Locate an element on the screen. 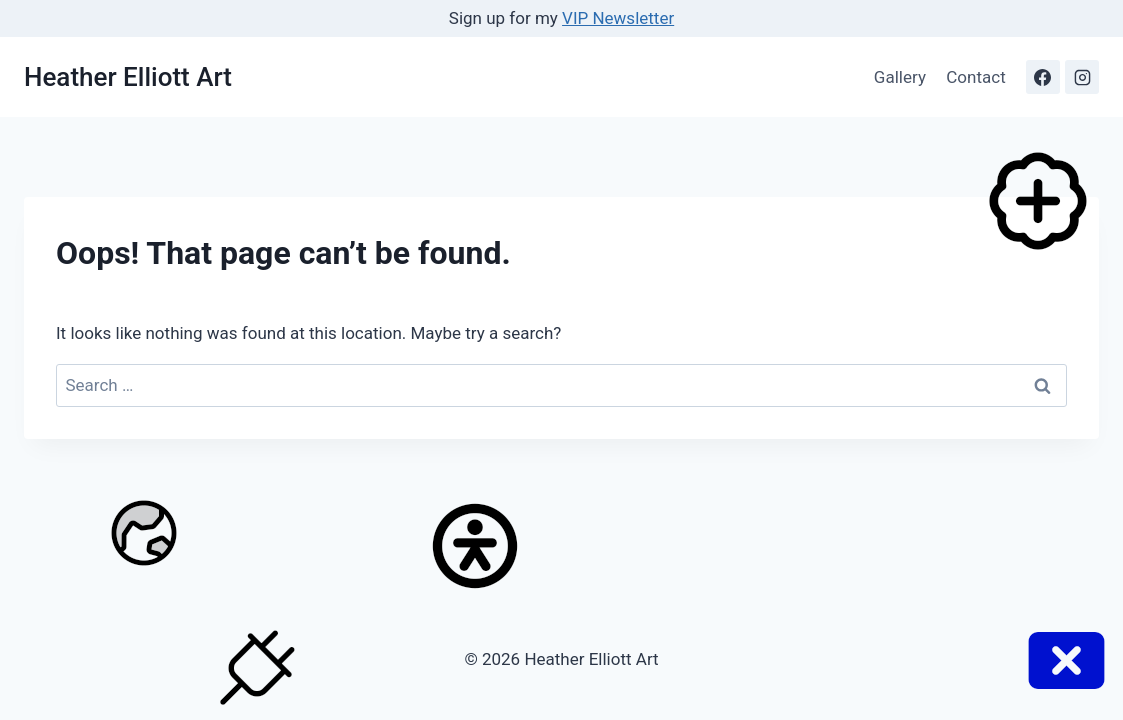 This screenshot has width=1123, height=720. add a new badge or achievement is located at coordinates (1038, 201).